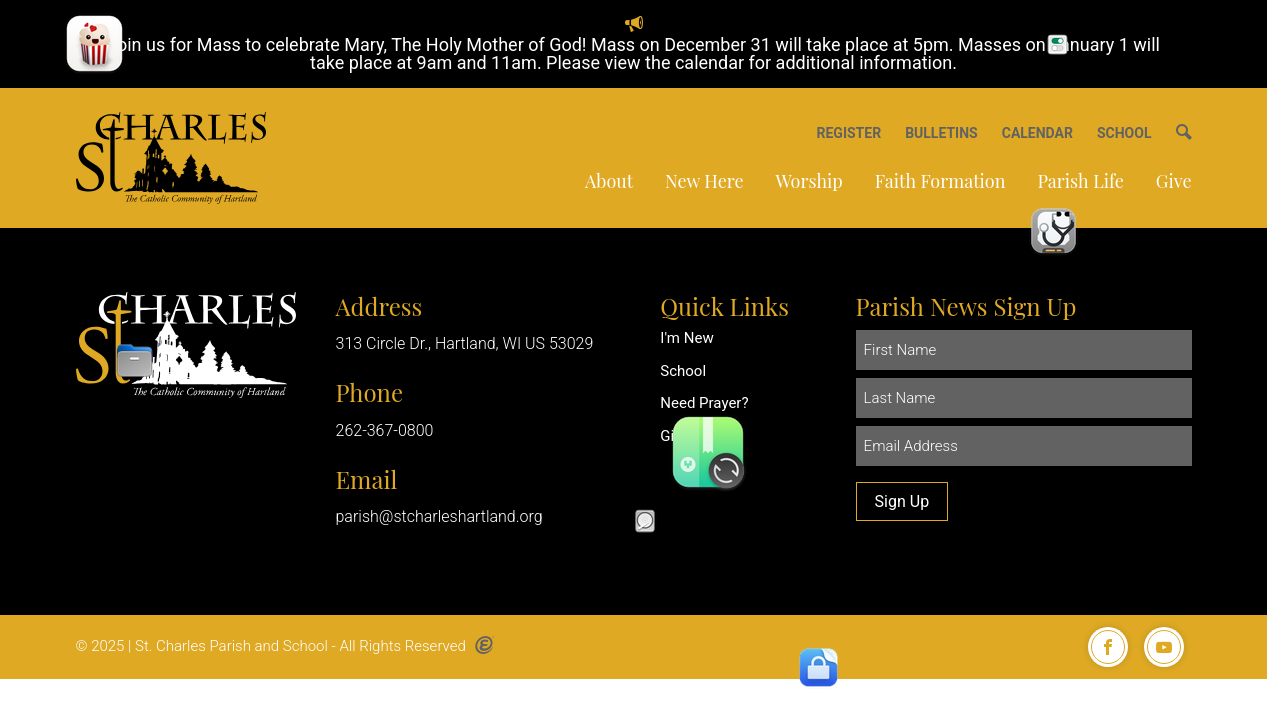  I want to click on open yast system update manager, so click(708, 452).